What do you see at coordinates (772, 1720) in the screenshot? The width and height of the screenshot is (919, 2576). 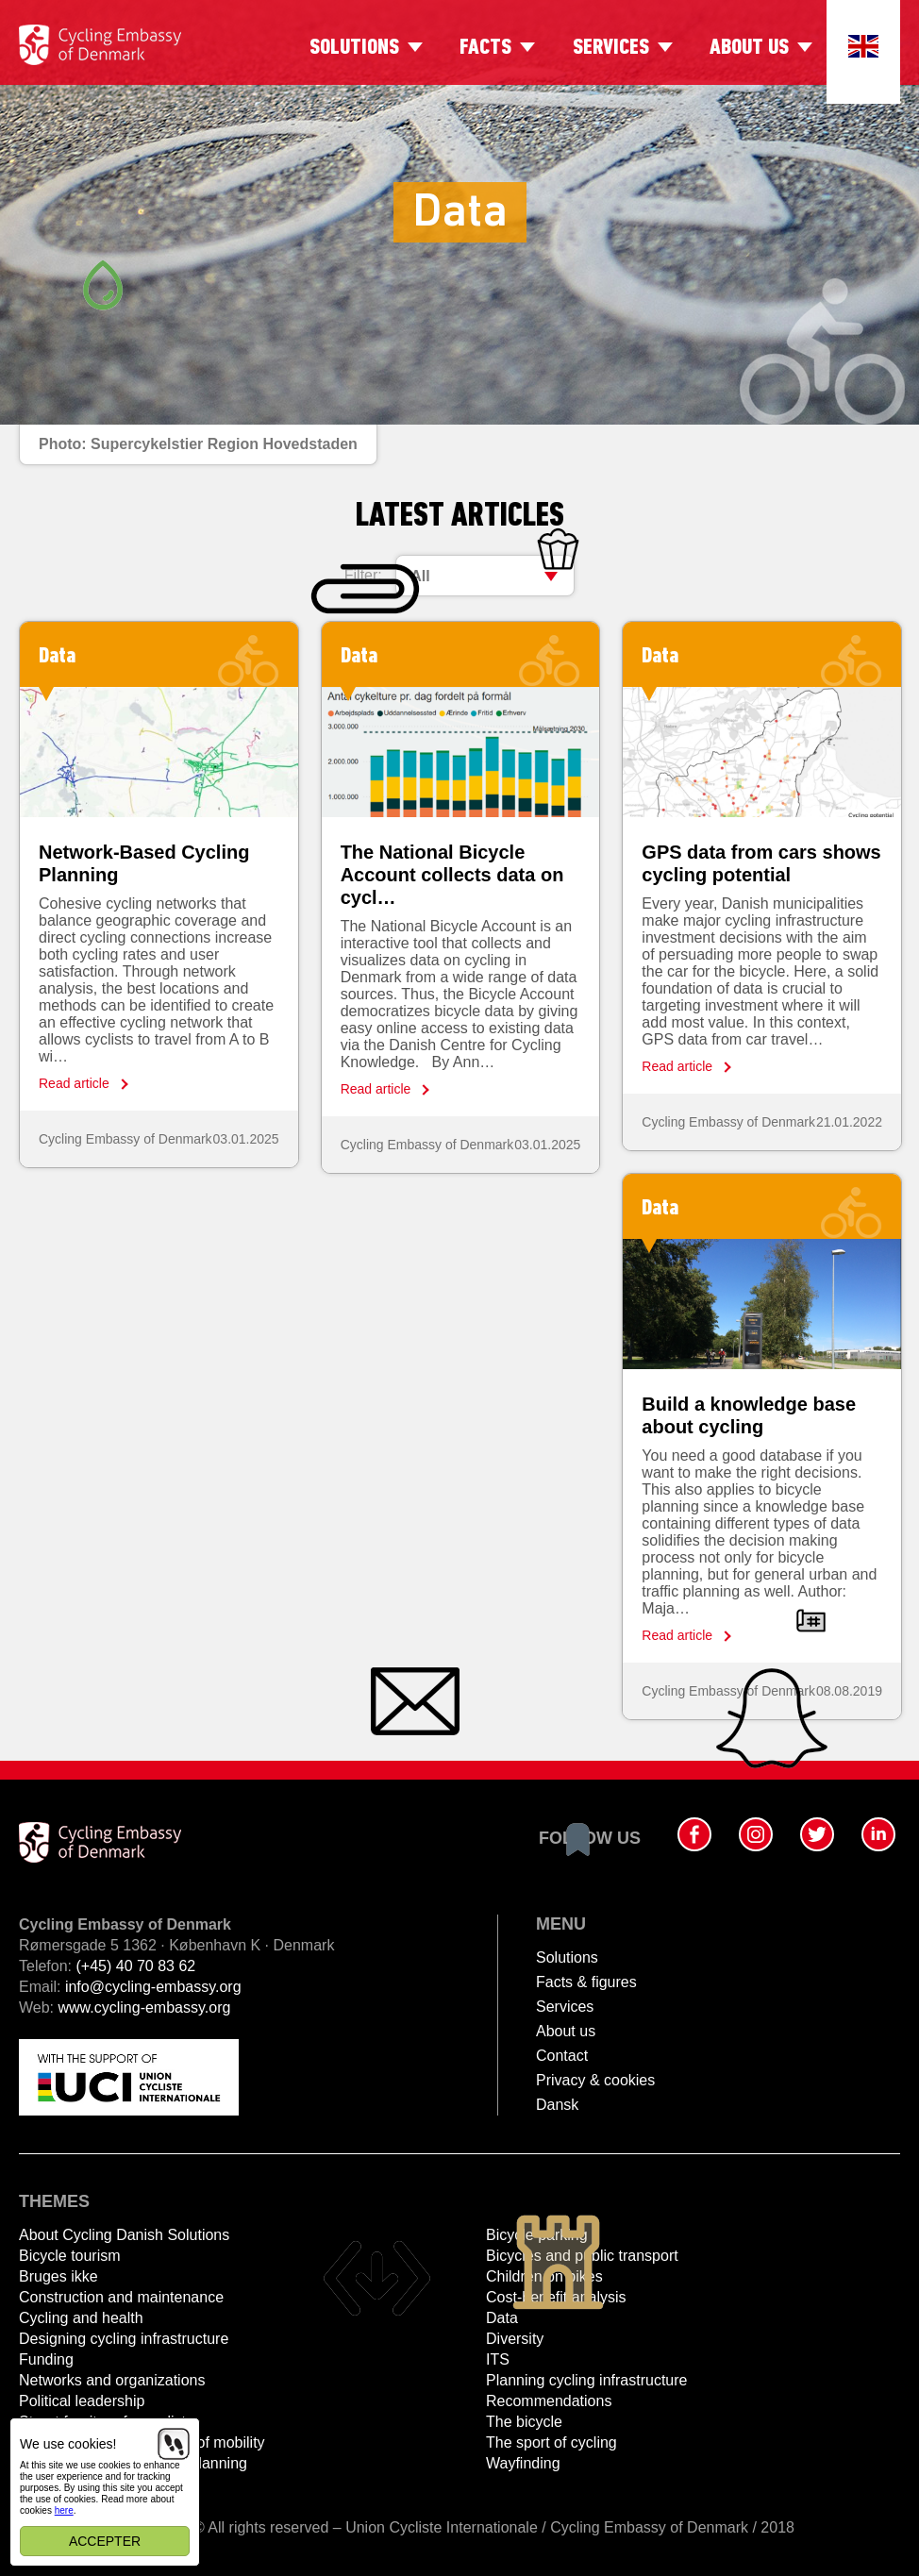 I see `open Snapchat app` at bounding box center [772, 1720].